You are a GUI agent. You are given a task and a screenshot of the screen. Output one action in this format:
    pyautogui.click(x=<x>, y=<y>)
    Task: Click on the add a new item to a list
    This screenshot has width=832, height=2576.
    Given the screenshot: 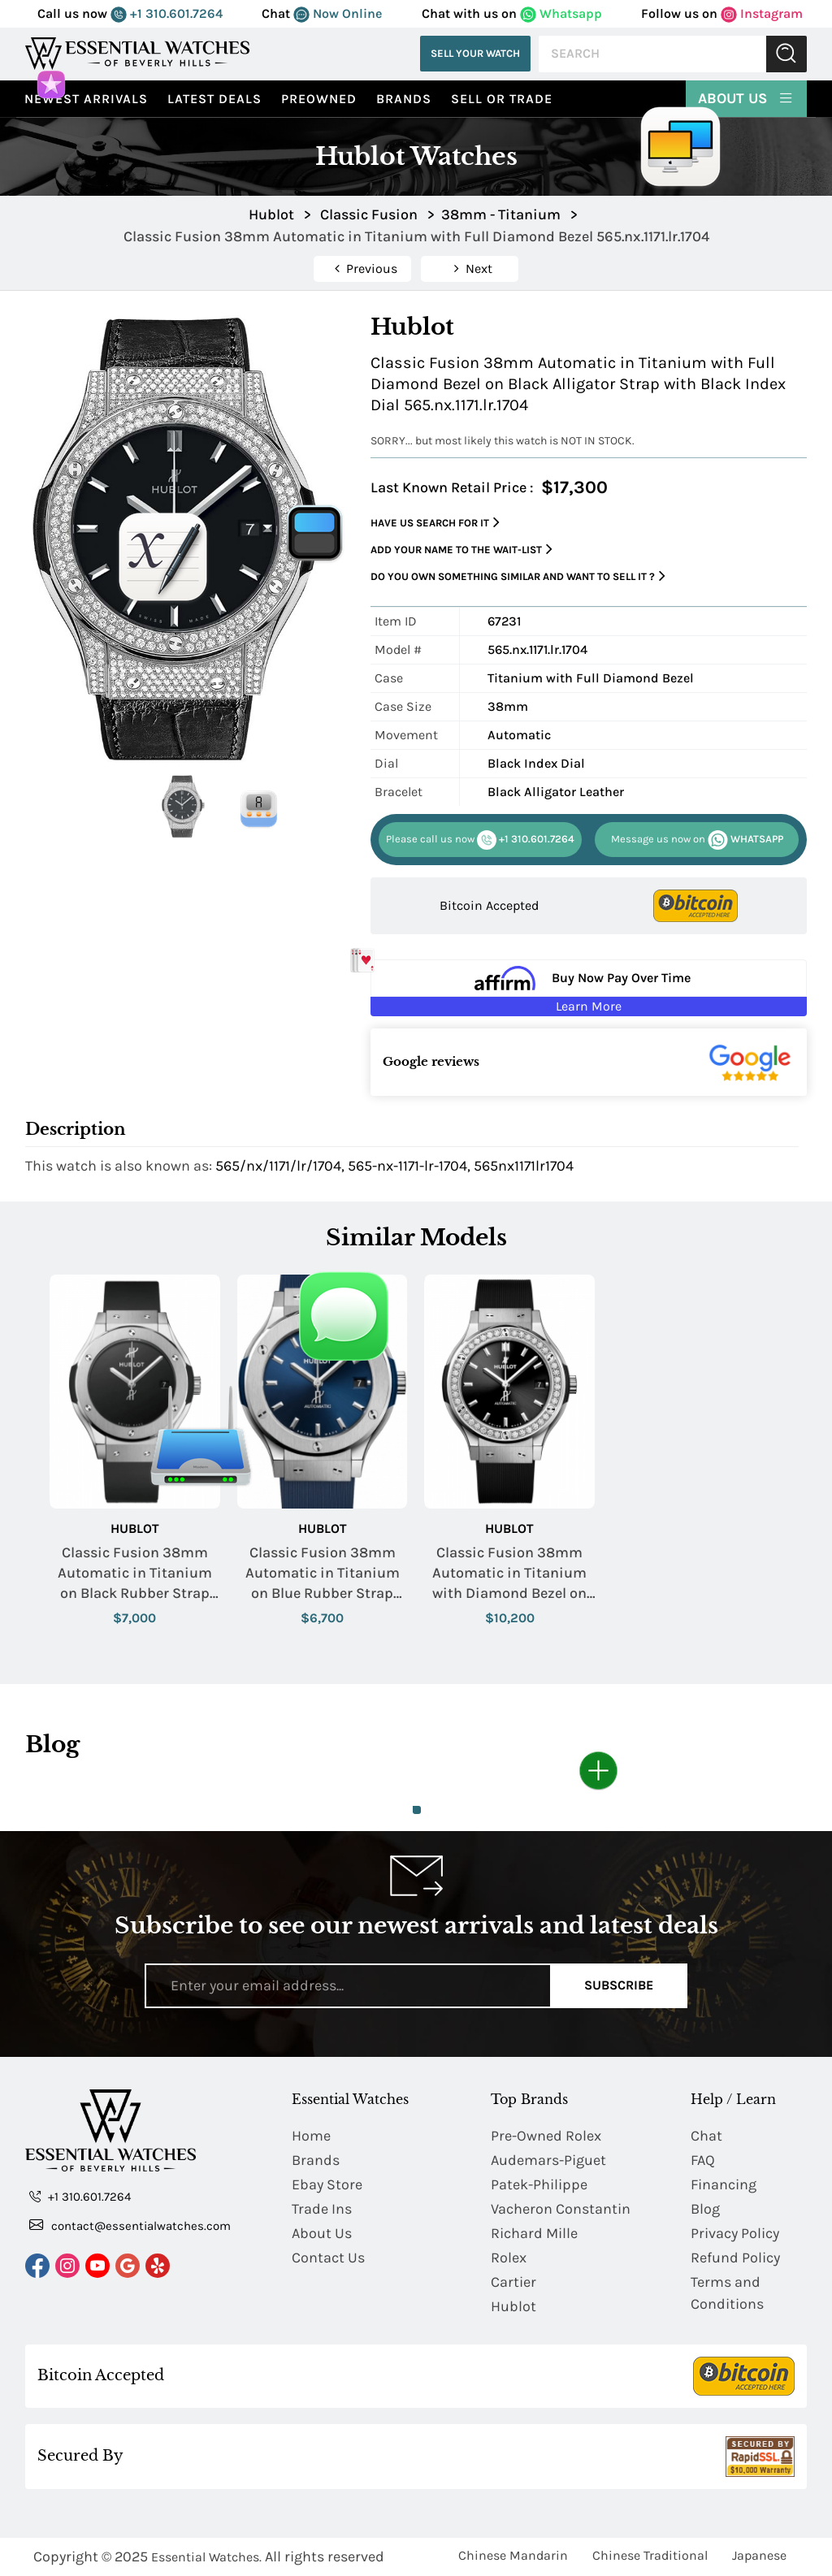 What is the action you would take?
    pyautogui.click(x=598, y=1770)
    